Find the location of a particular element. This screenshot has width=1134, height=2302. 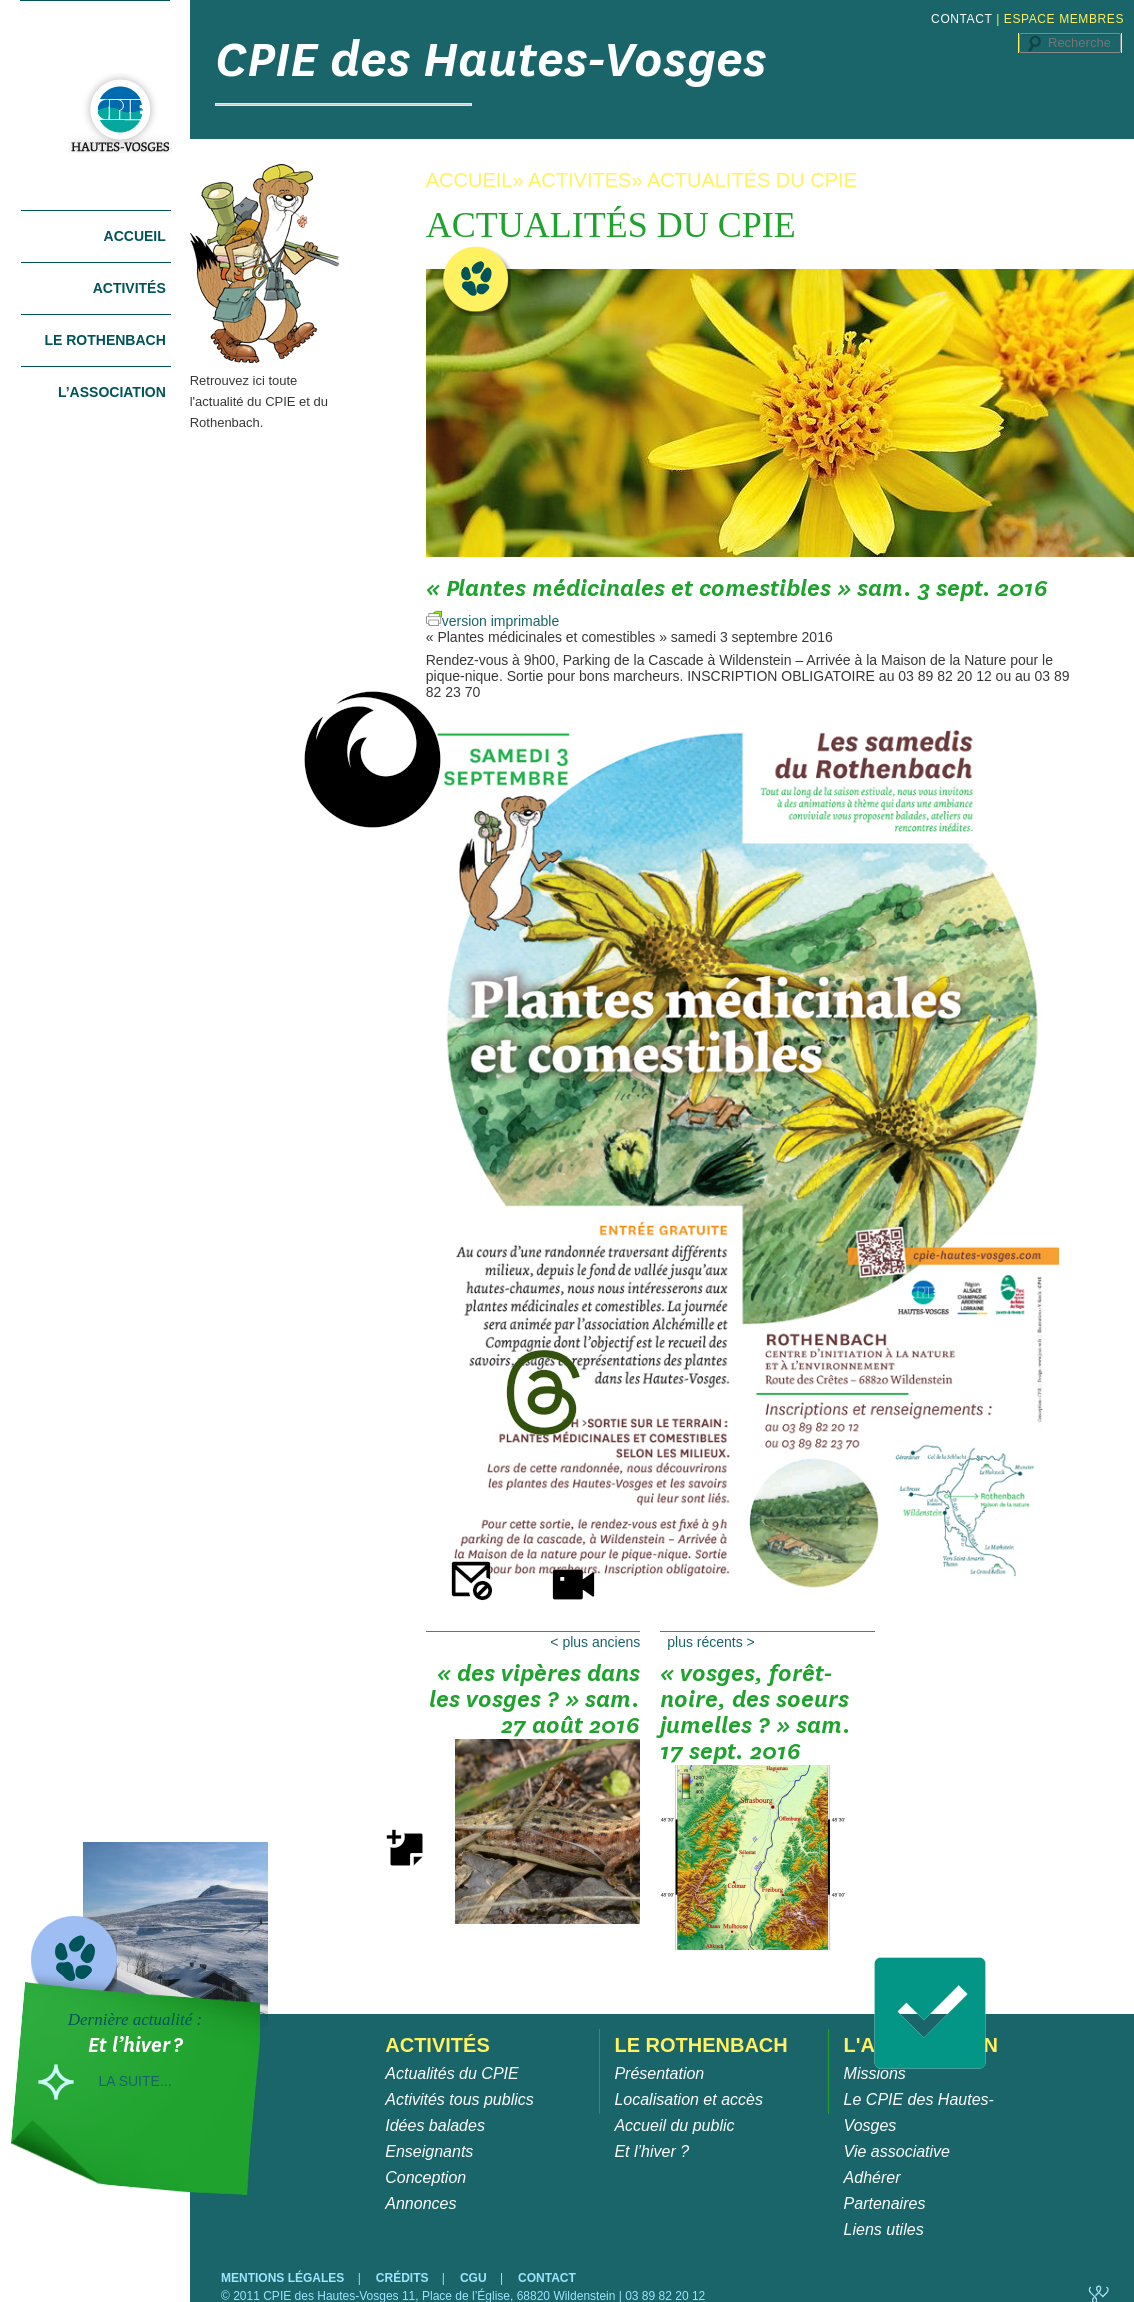

indicates a selected or completed item is located at coordinates (930, 2013).